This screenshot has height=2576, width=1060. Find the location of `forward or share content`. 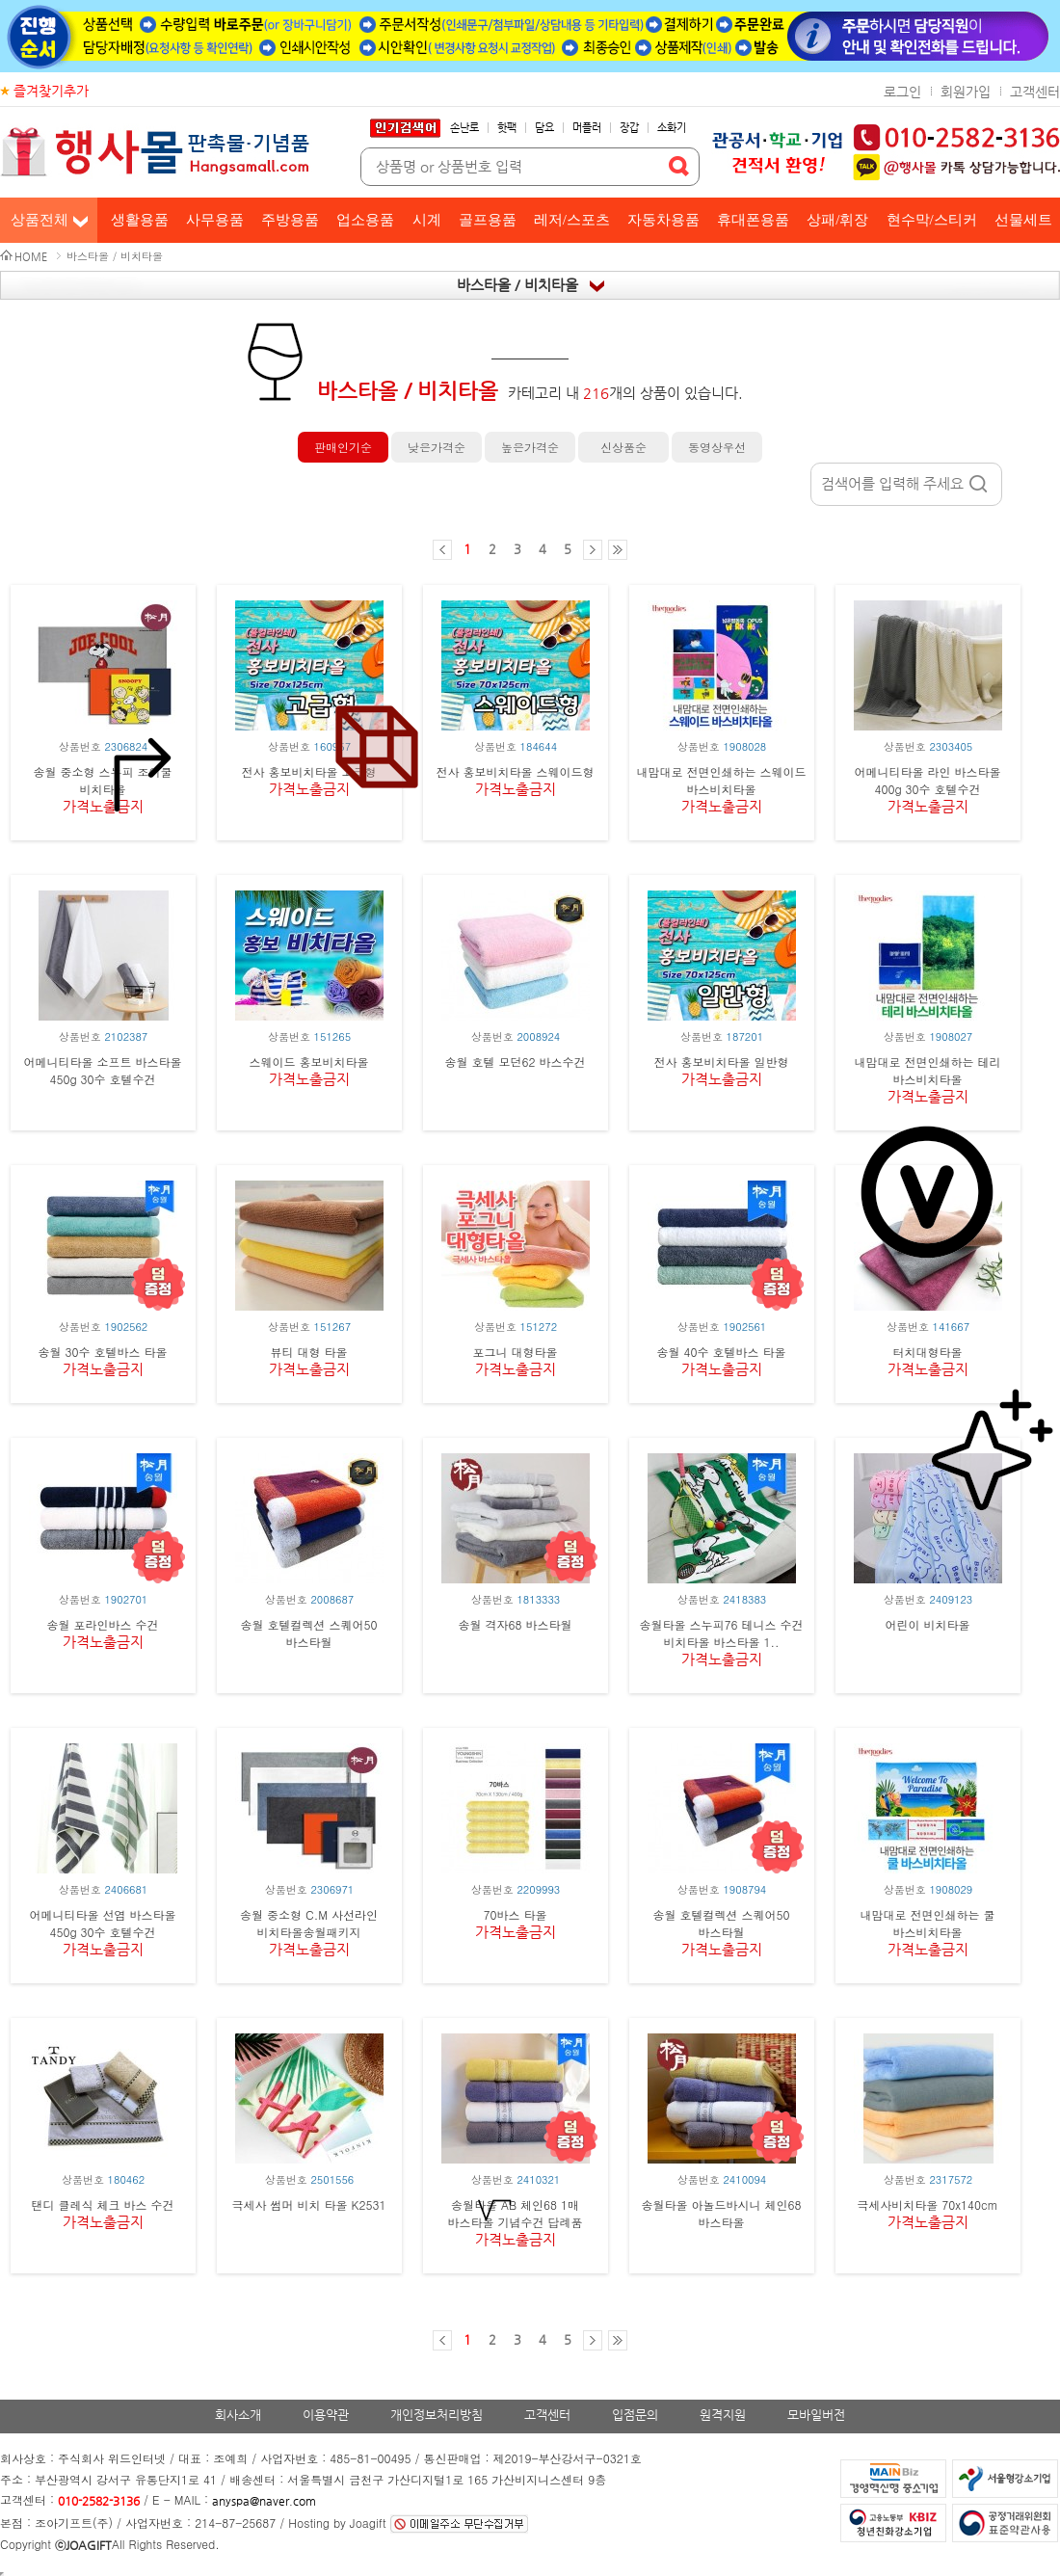

forward or share content is located at coordinates (137, 775).